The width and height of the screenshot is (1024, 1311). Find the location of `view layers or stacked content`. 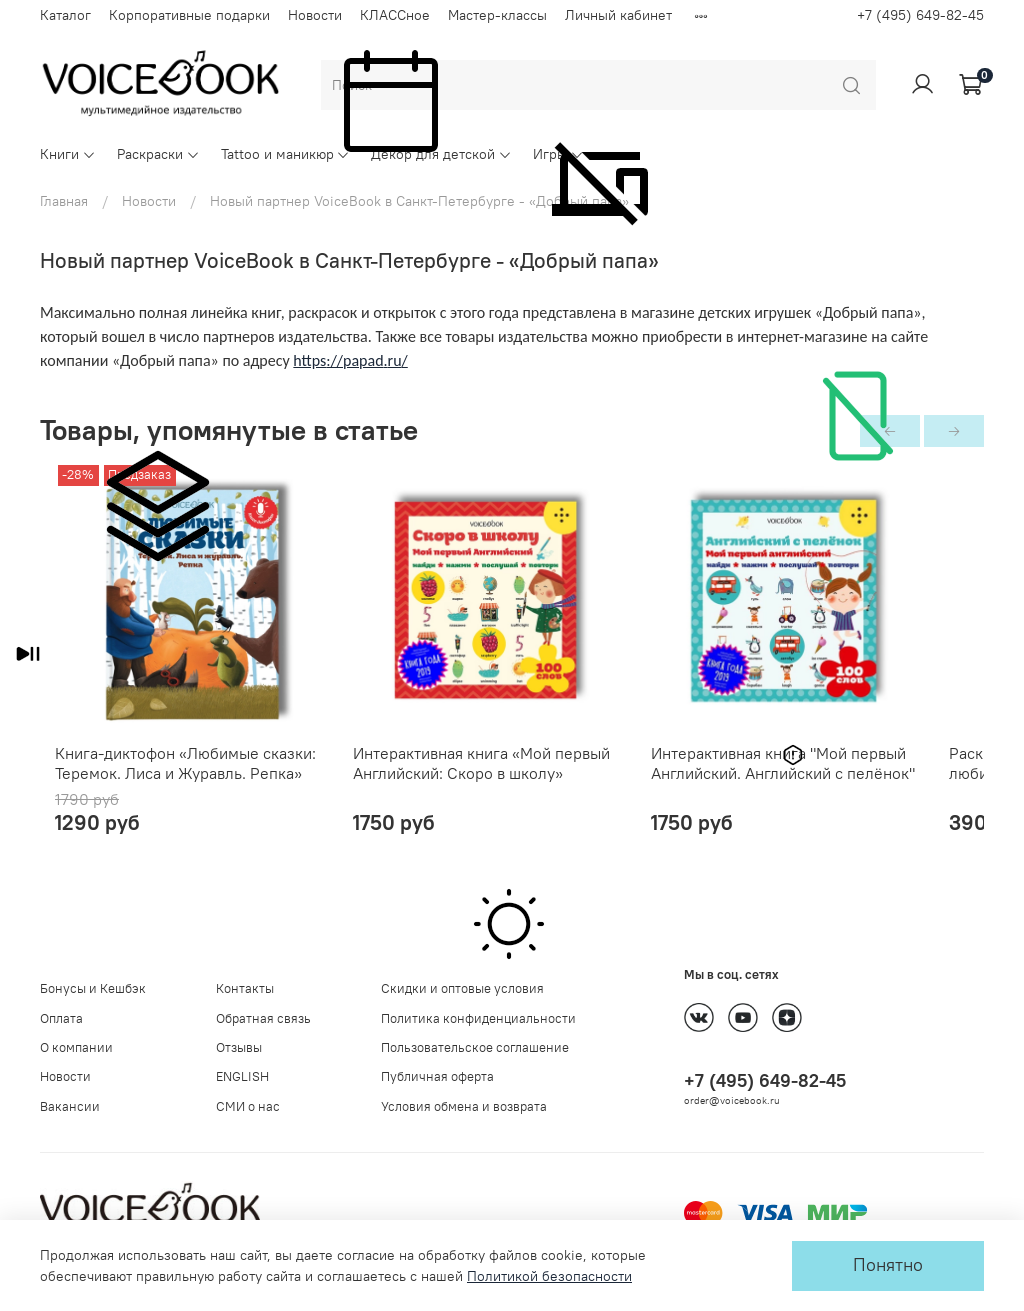

view layers or stacked content is located at coordinates (158, 506).